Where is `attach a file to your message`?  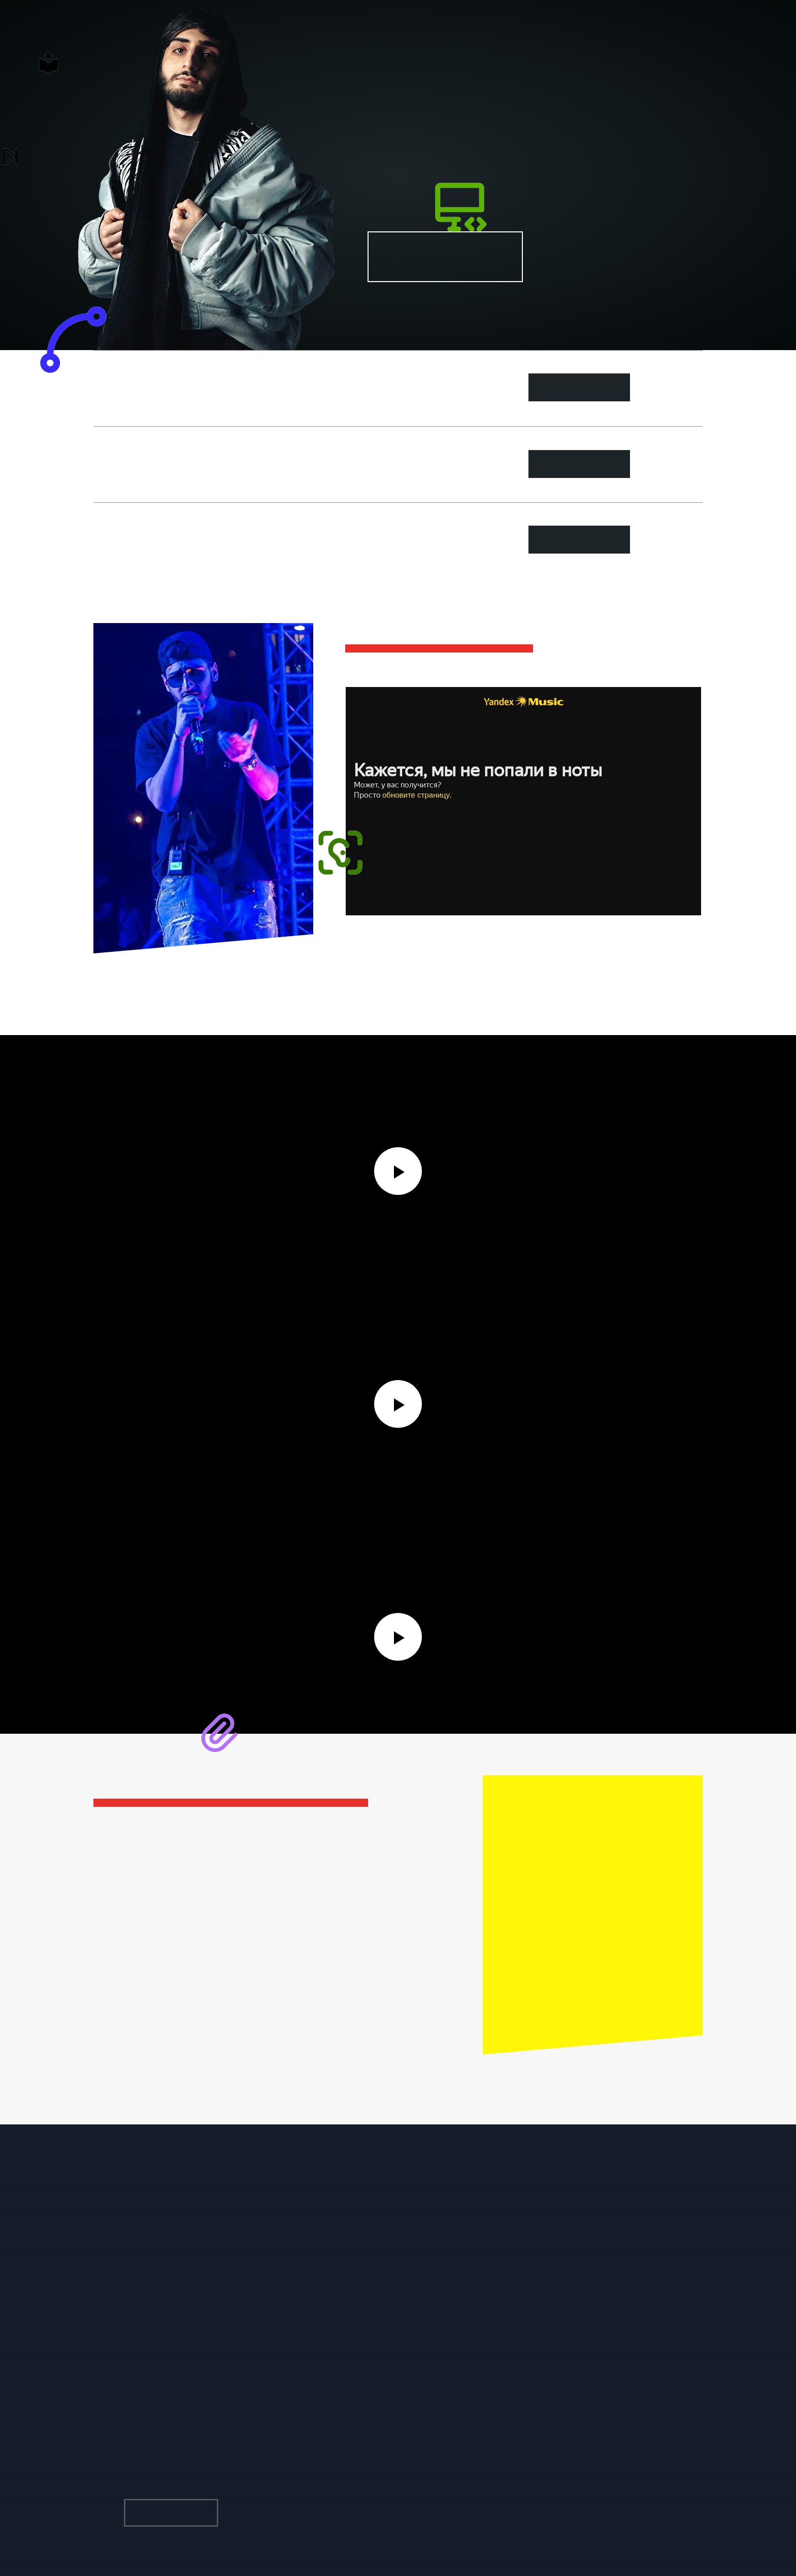
attach a file to your message is located at coordinates (219, 1733).